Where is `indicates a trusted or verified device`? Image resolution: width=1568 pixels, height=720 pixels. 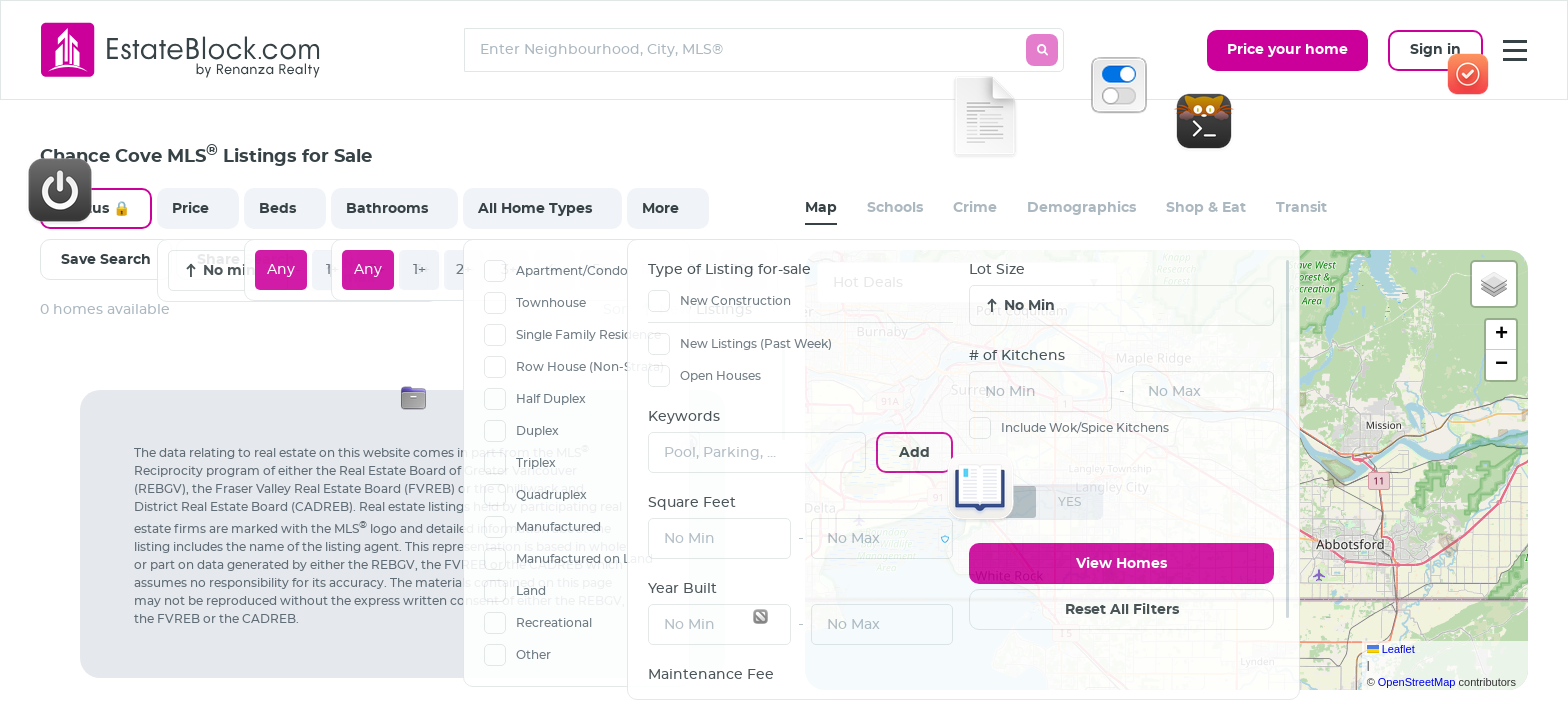 indicates a trusted or verified device is located at coordinates (945, 539).